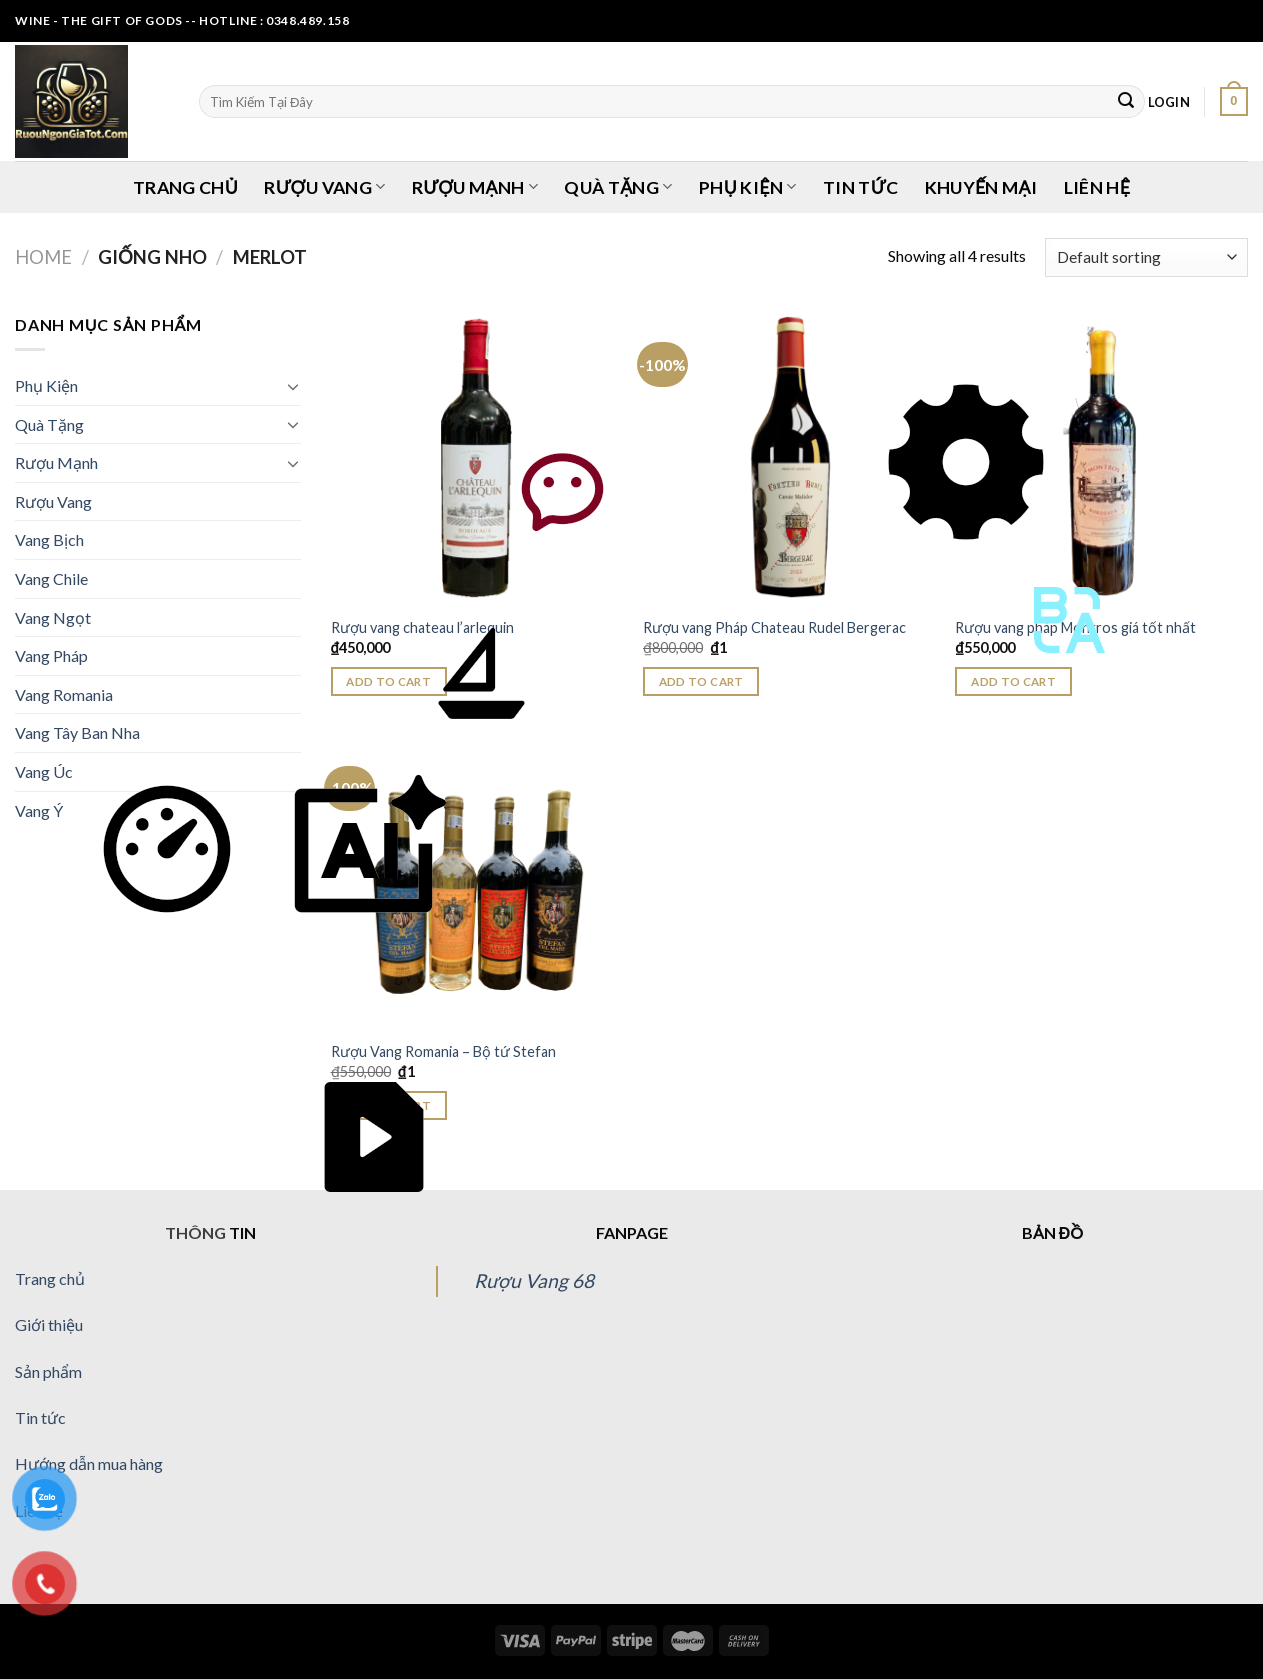  I want to click on access the dashboard, so click(167, 849).